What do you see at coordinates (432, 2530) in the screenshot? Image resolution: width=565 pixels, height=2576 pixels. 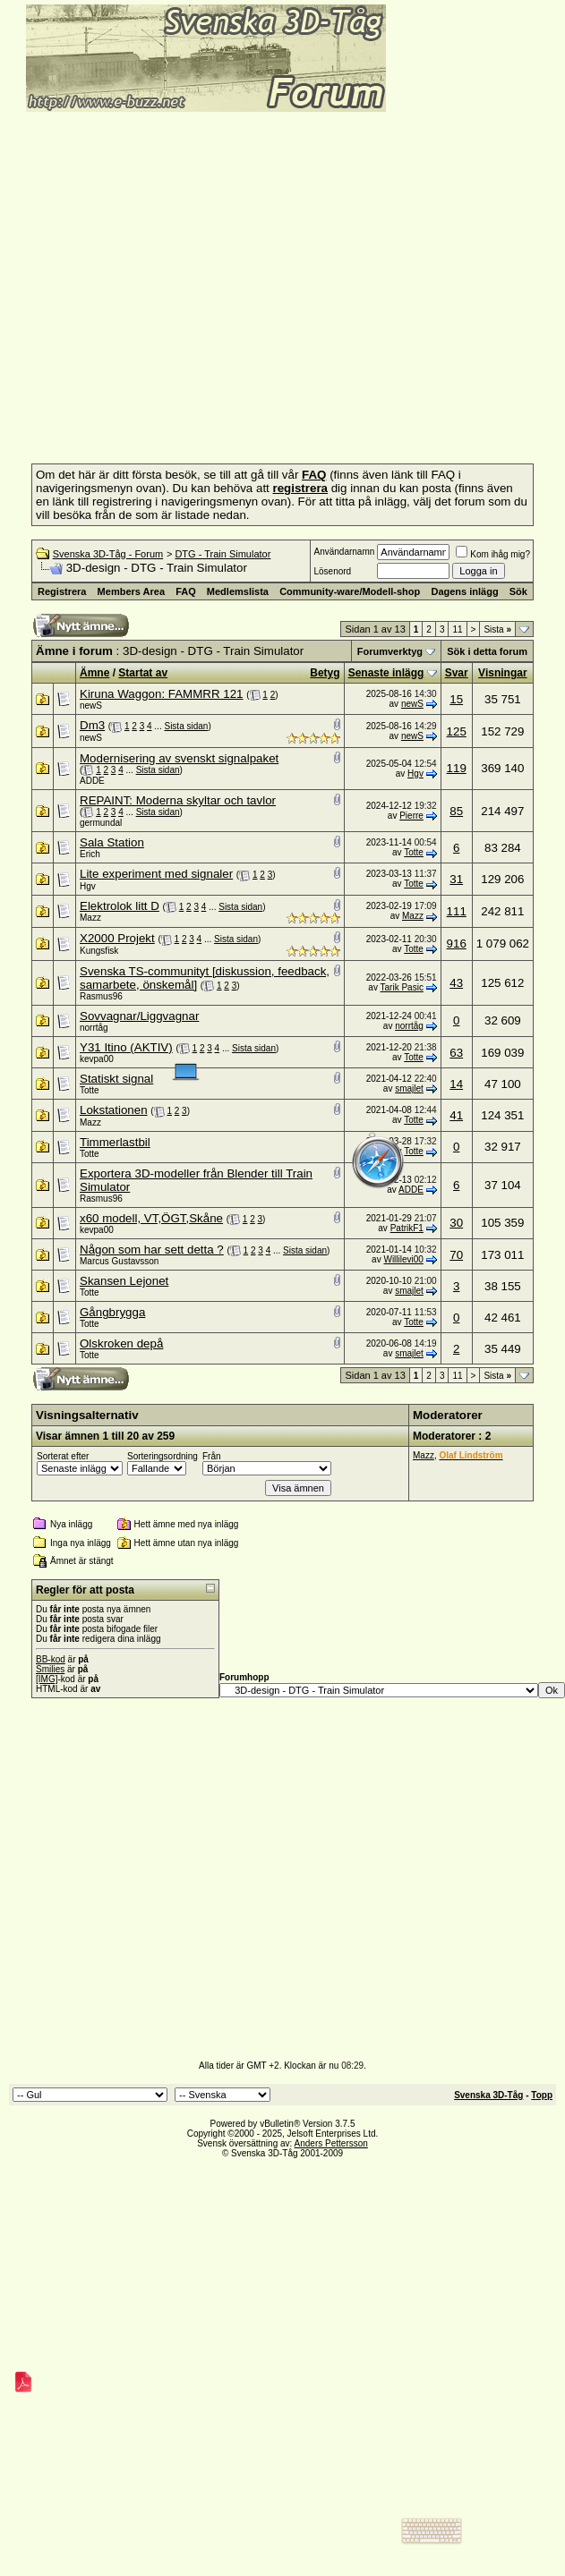 I see `apple magic keyboard with touch id in yellow` at bounding box center [432, 2530].